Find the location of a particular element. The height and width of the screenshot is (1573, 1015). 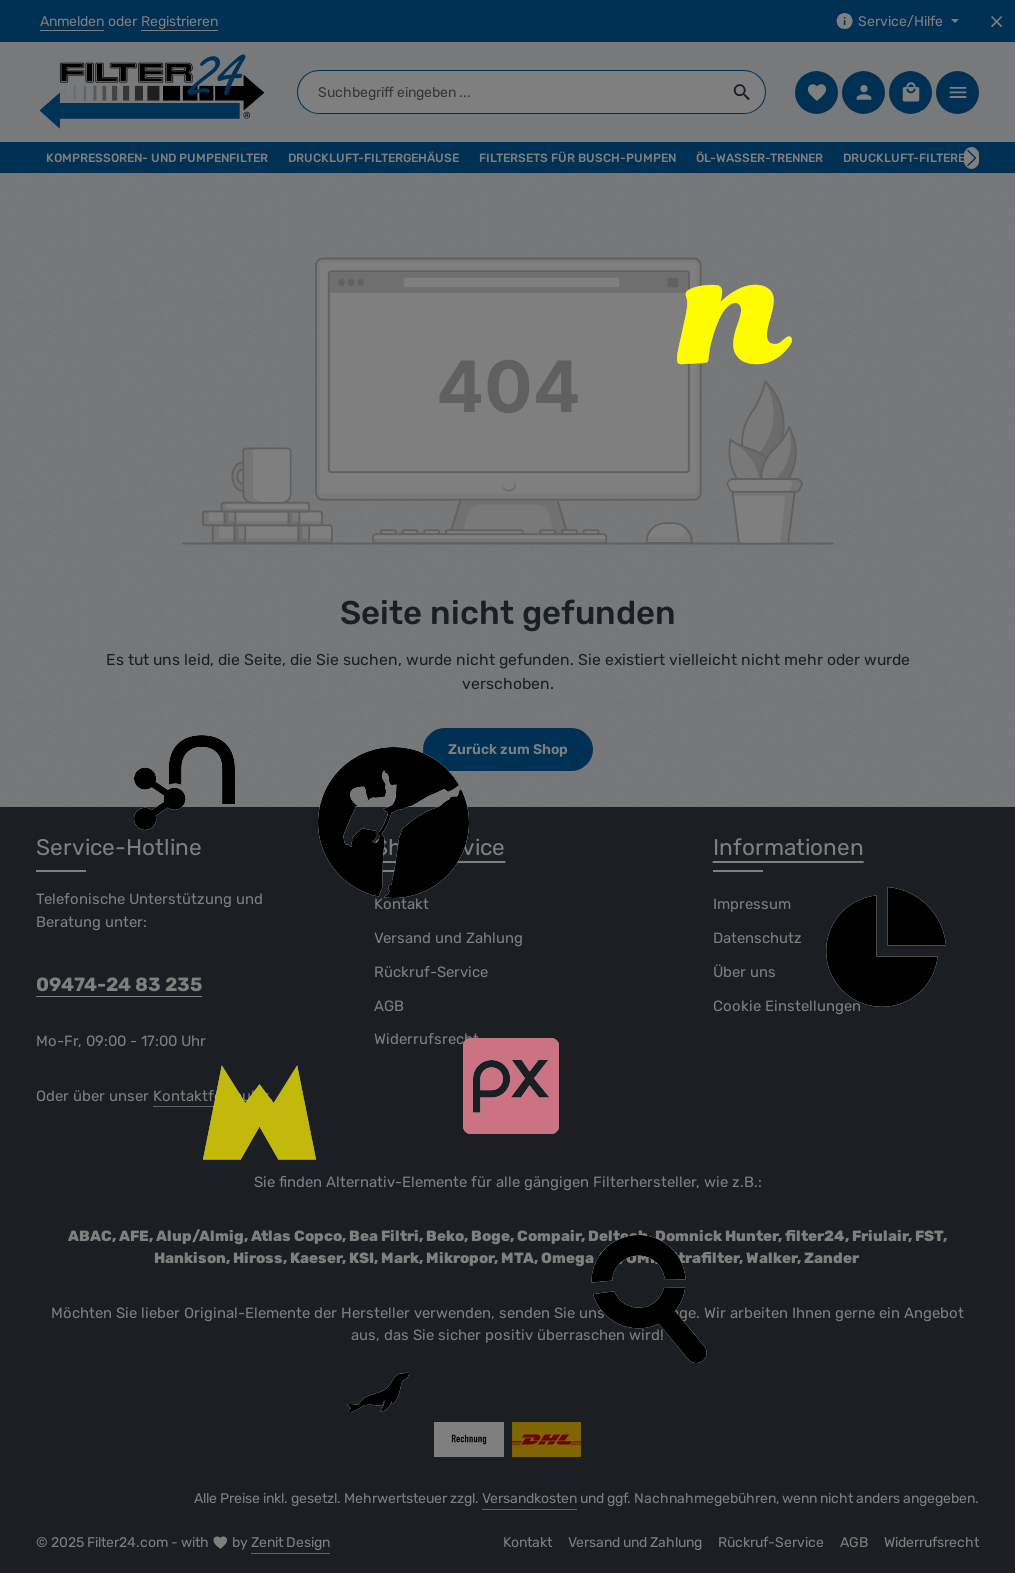

open pixabay website or app is located at coordinates (511, 1086).